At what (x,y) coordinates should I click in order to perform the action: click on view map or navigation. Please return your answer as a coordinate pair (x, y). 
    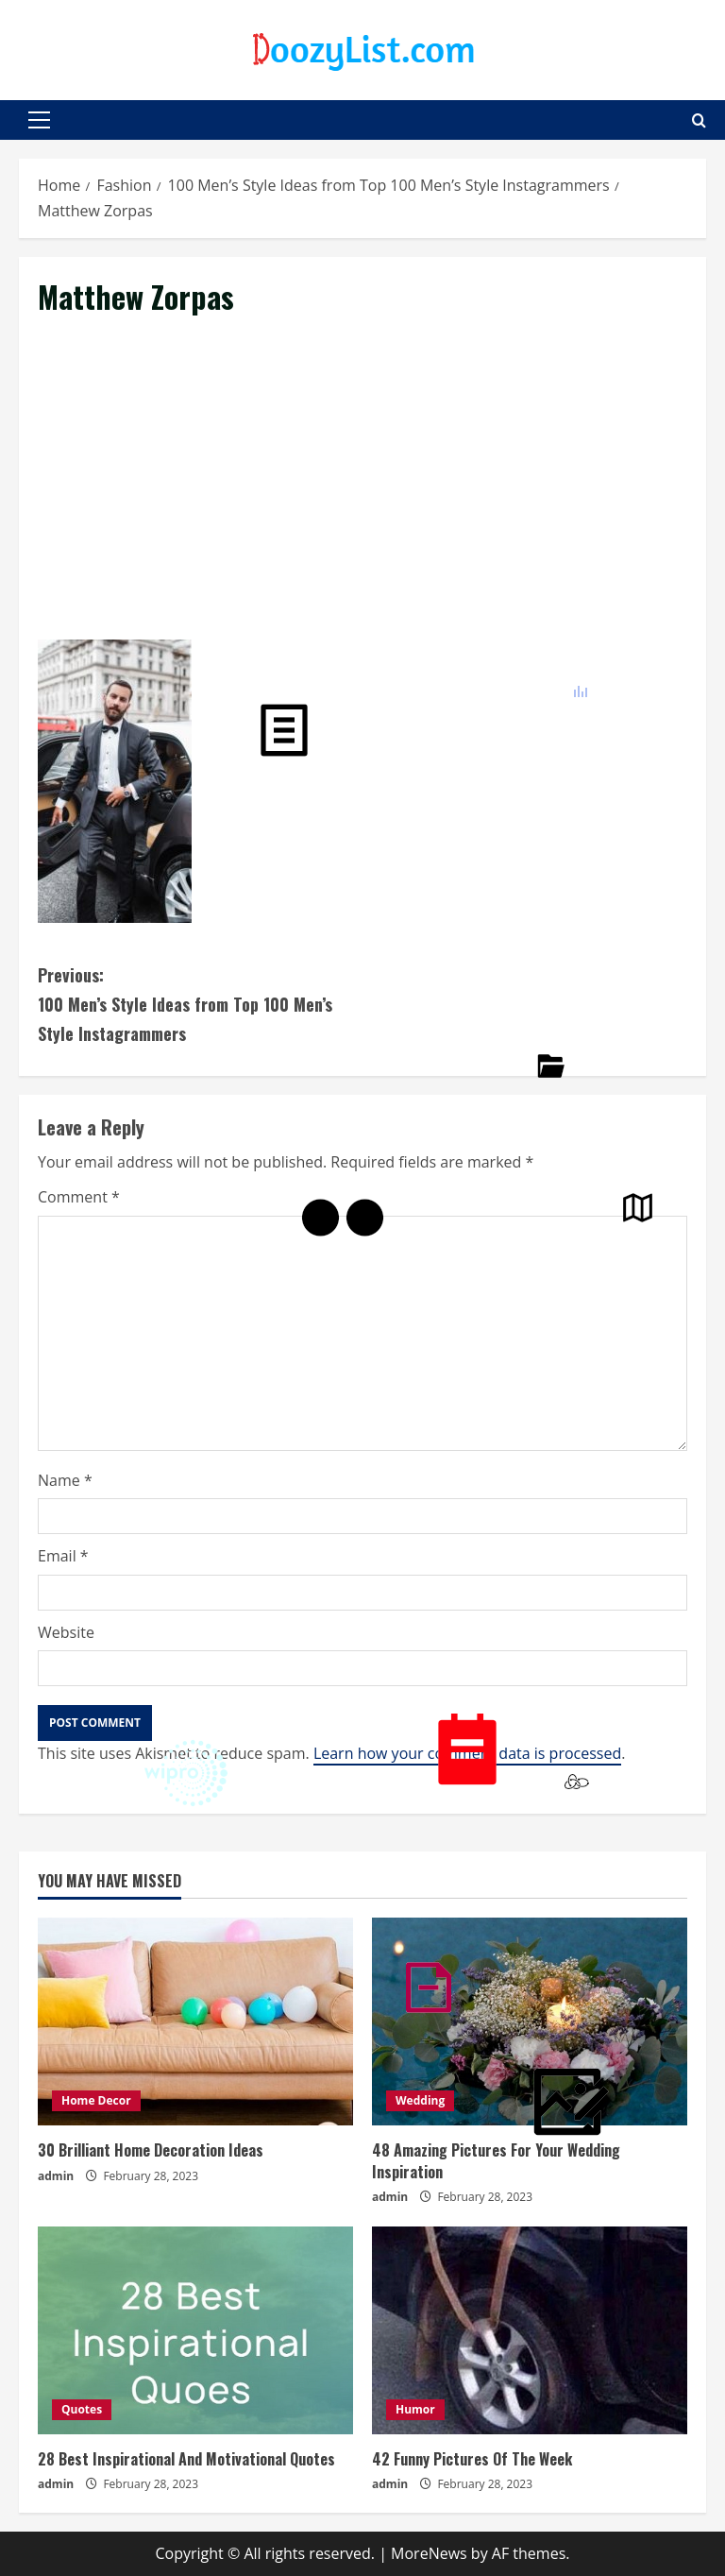
    Looking at the image, I should click on (637, 1207).